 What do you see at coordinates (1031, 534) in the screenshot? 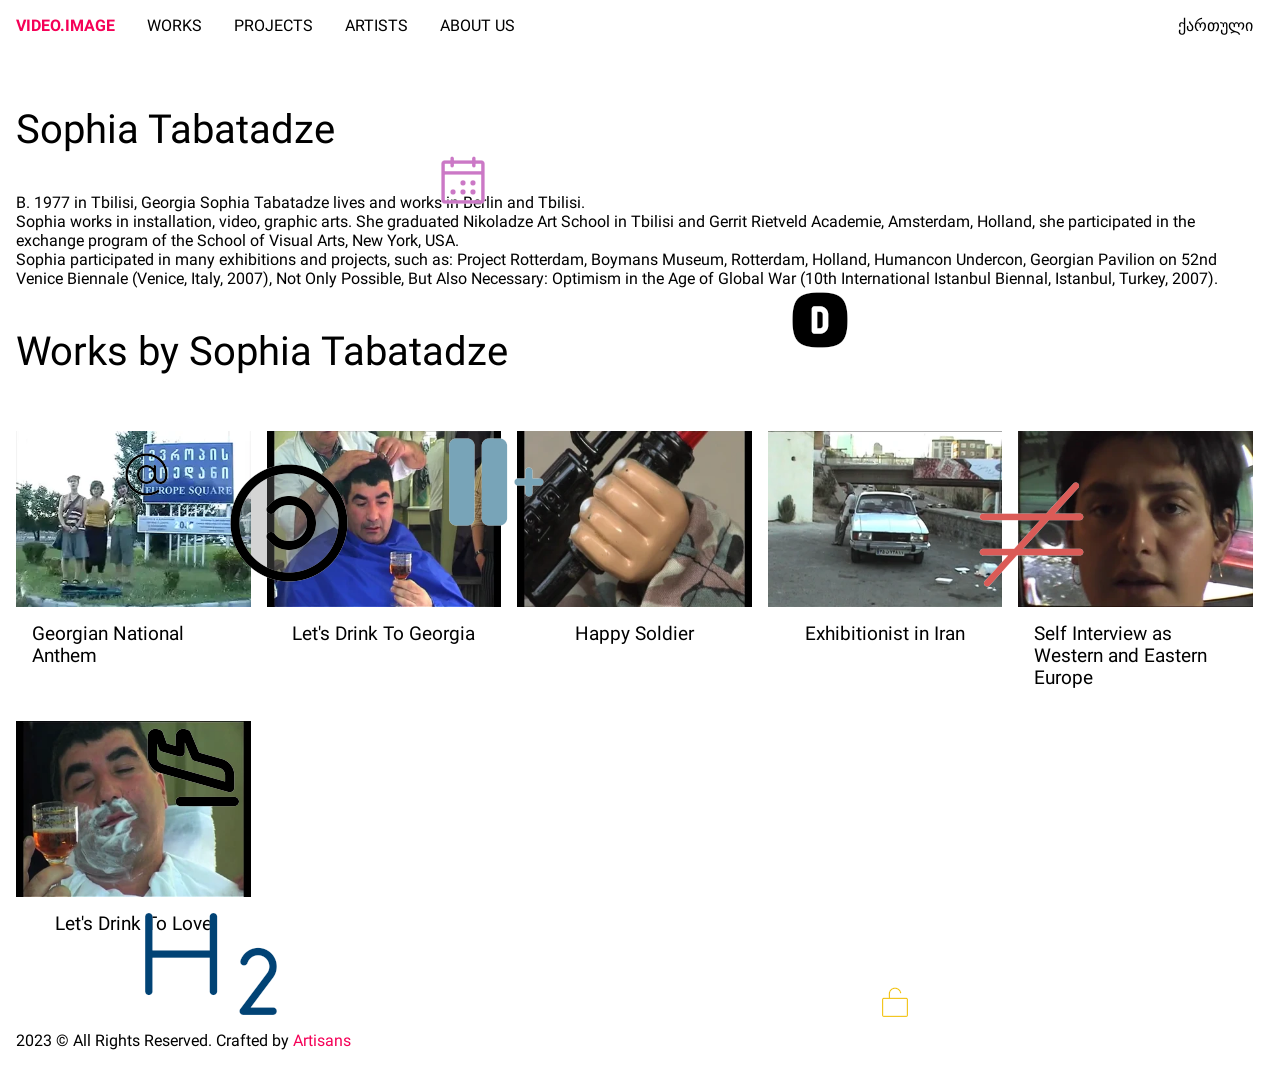
I see `indicates values are not equal or mismatched` at bounding box center [1031, 534].